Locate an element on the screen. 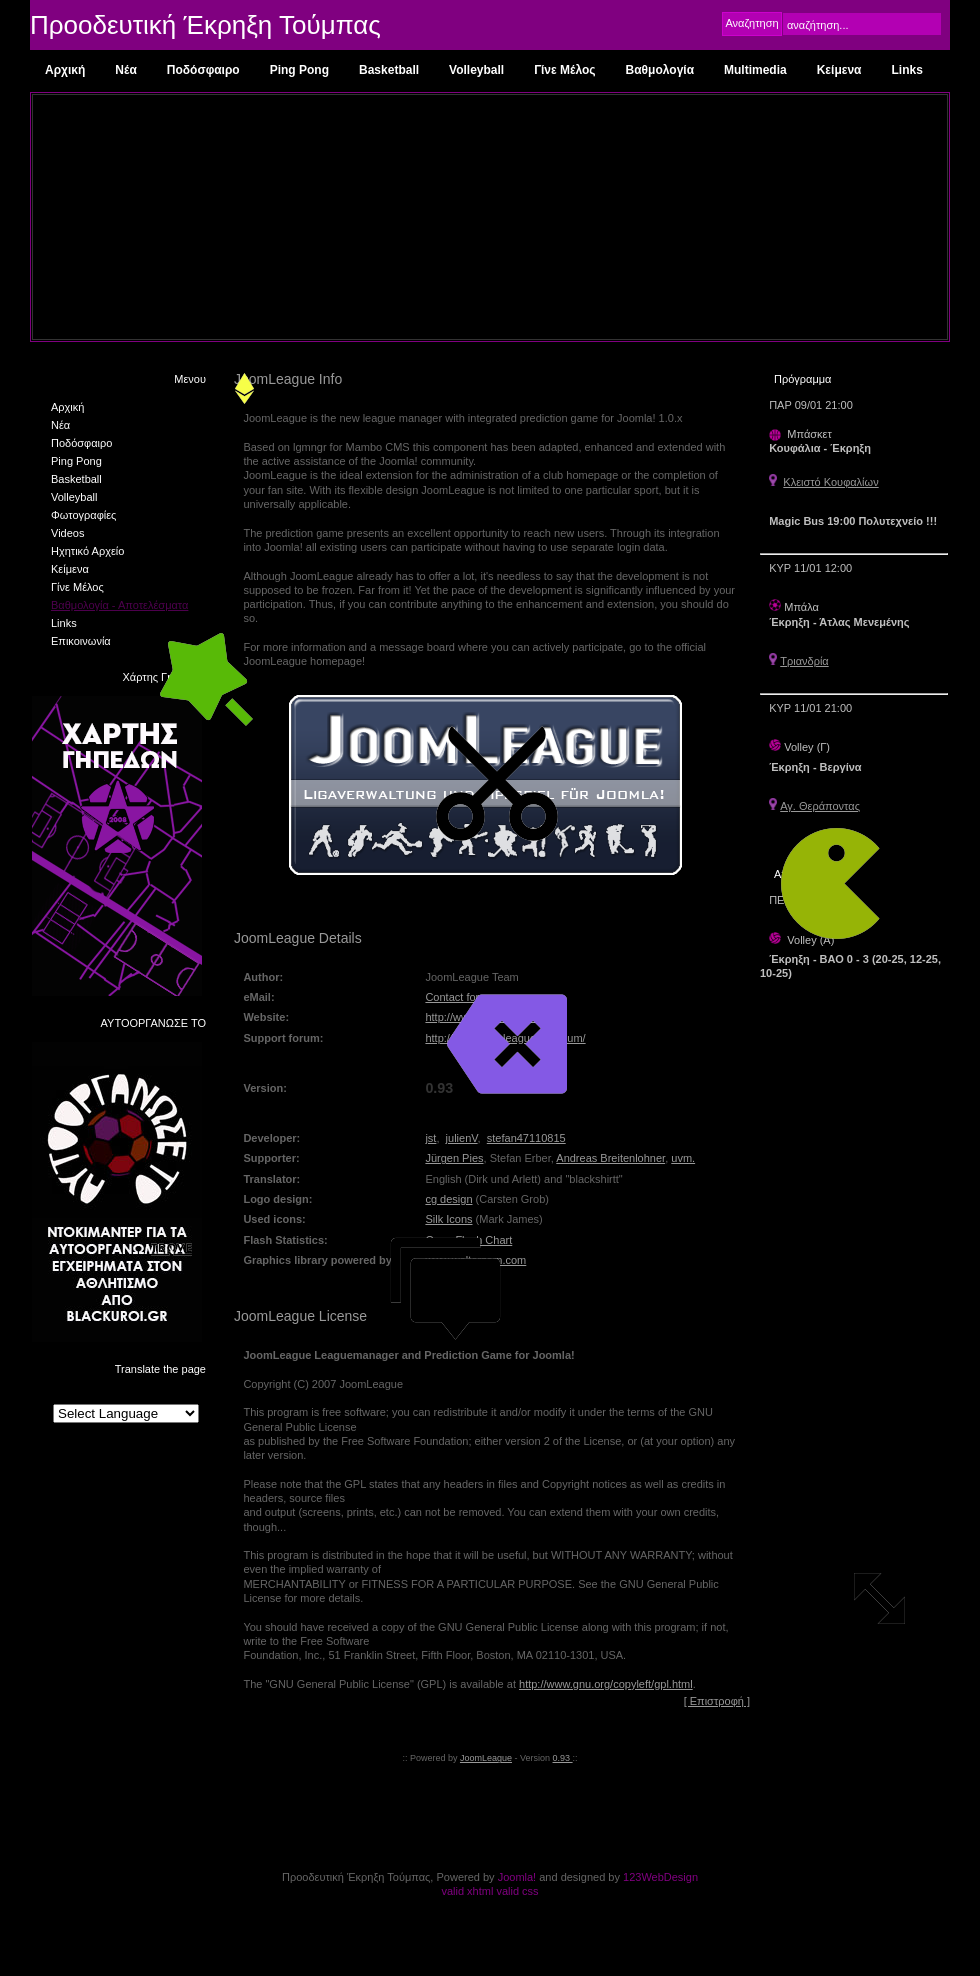 The width and height of the screenshot is (980, 1976). trove app or service logo is located at coordinates (171, 1249).